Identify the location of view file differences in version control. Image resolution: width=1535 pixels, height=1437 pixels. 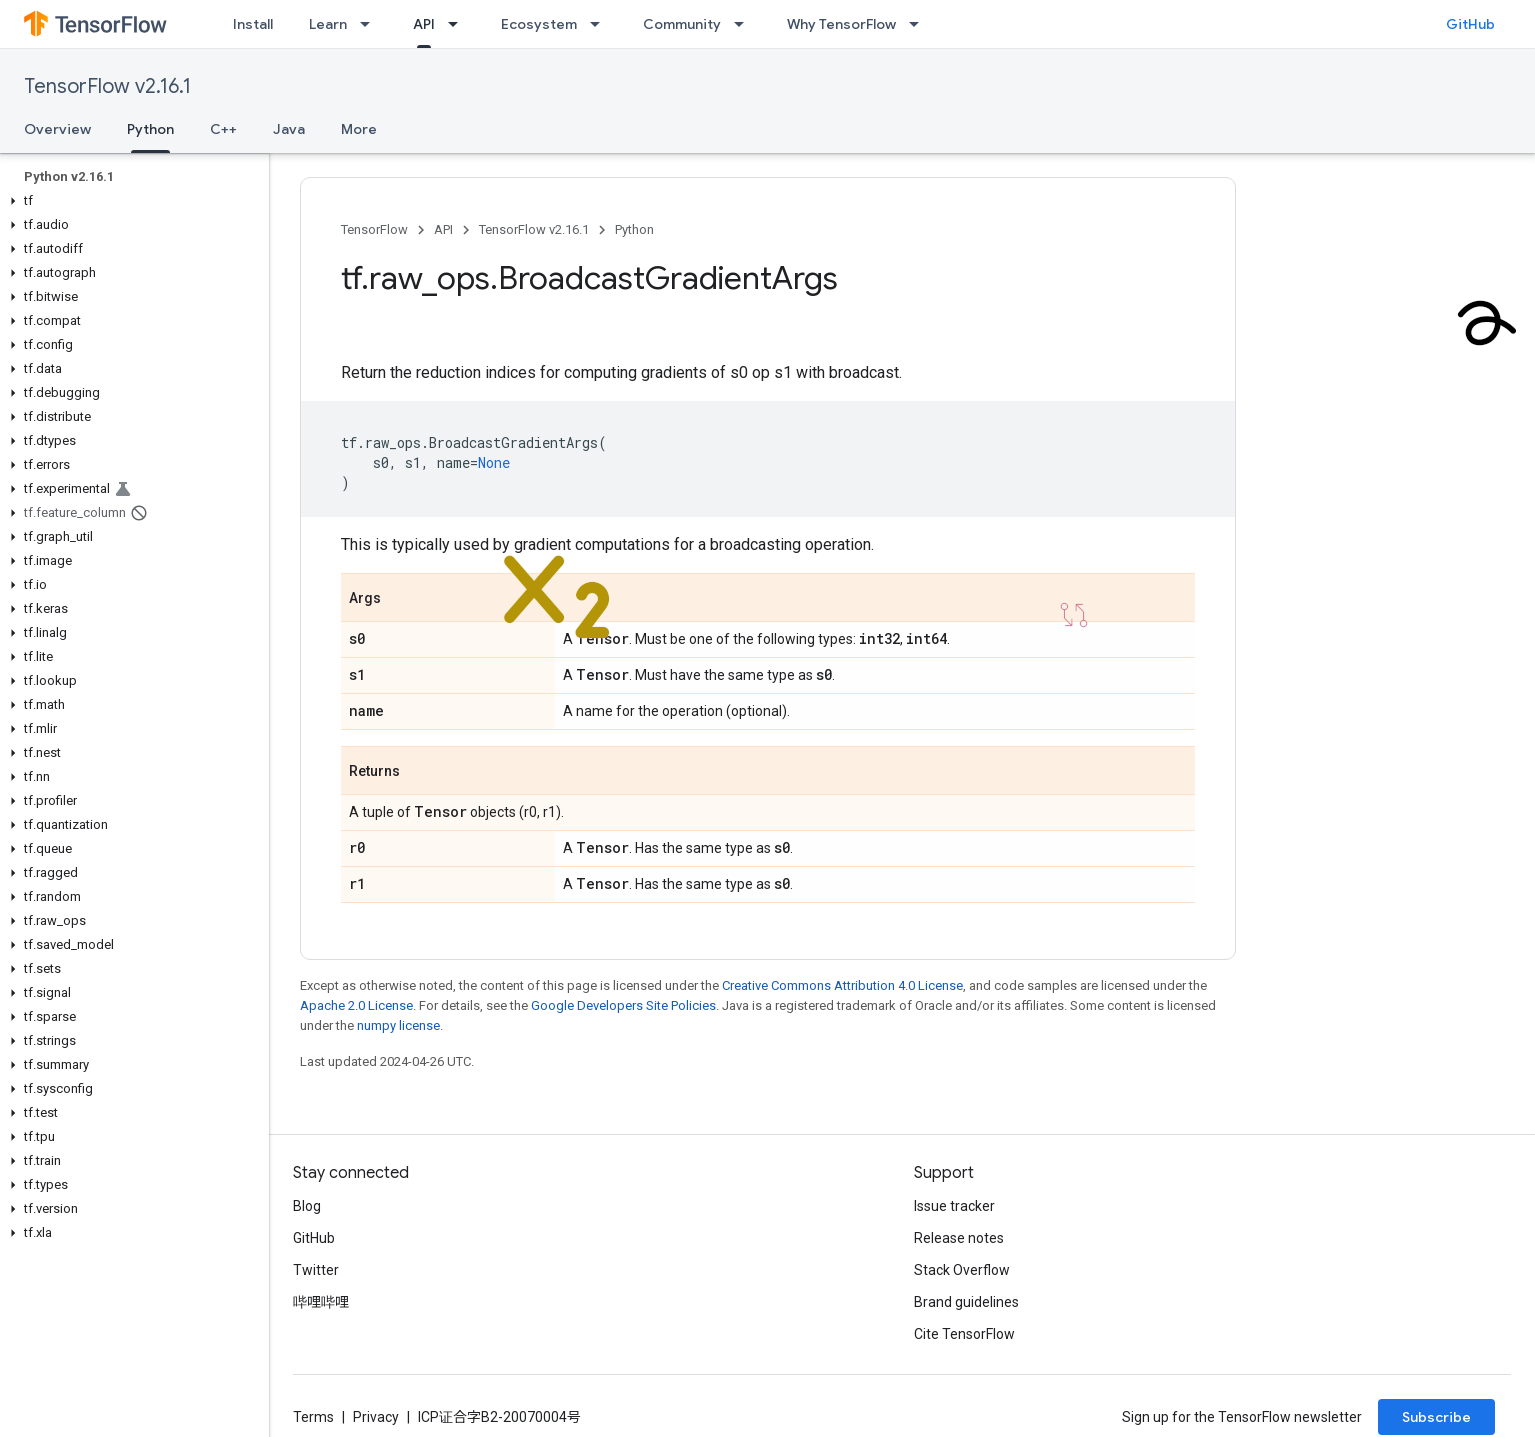
(1074, 615).